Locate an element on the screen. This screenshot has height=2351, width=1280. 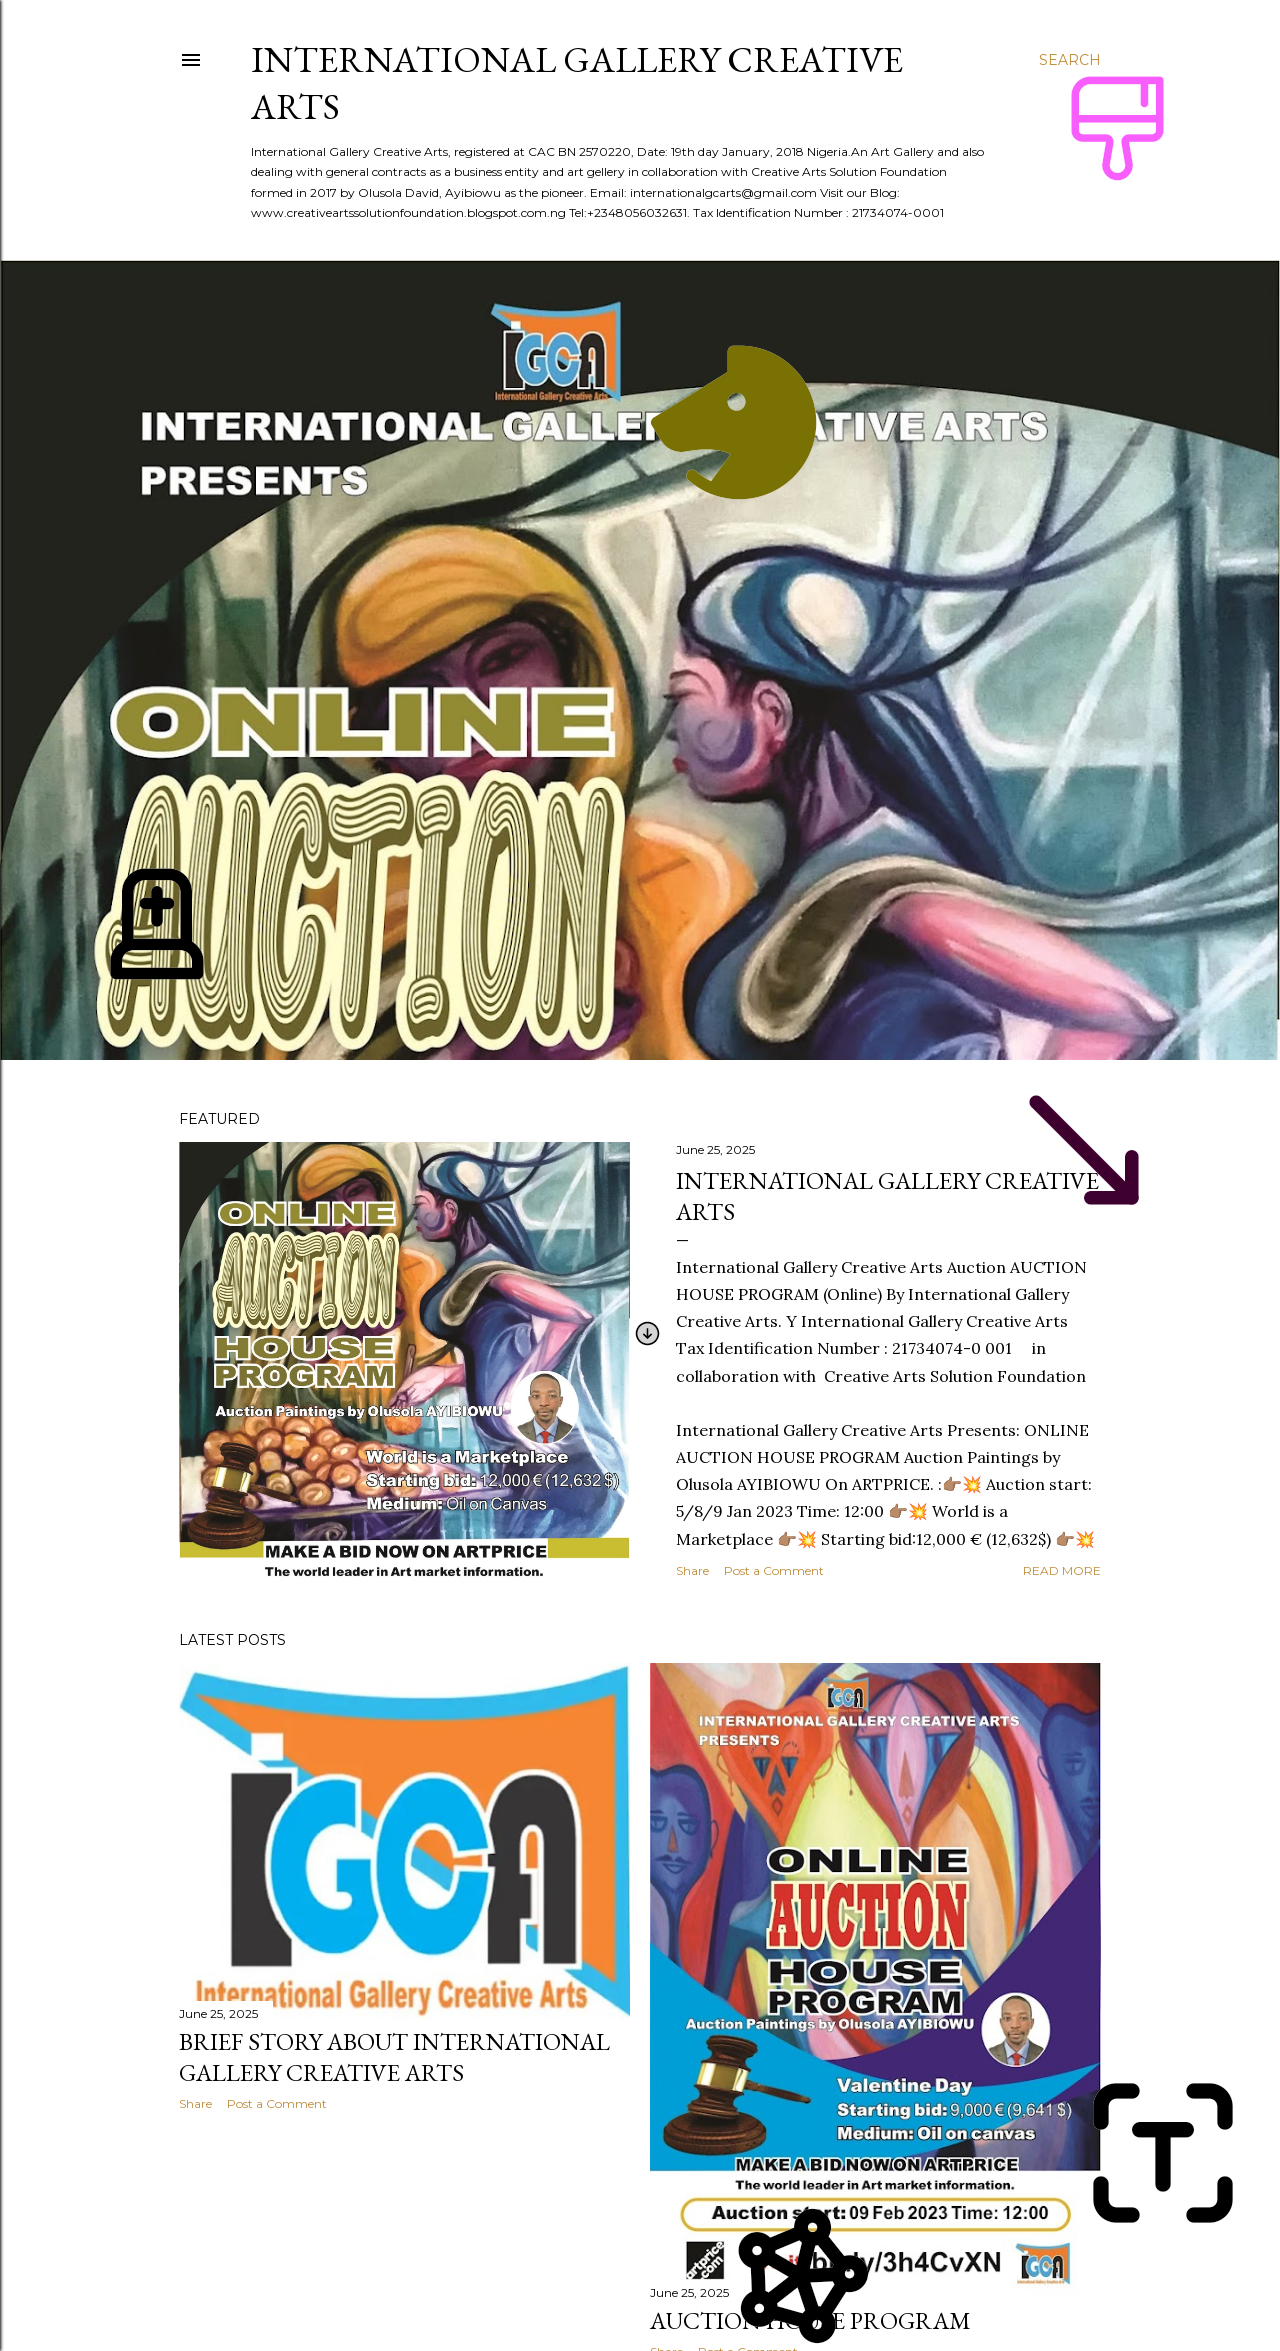
access equestrian or horse-related features is located at coordinates (739, 422).